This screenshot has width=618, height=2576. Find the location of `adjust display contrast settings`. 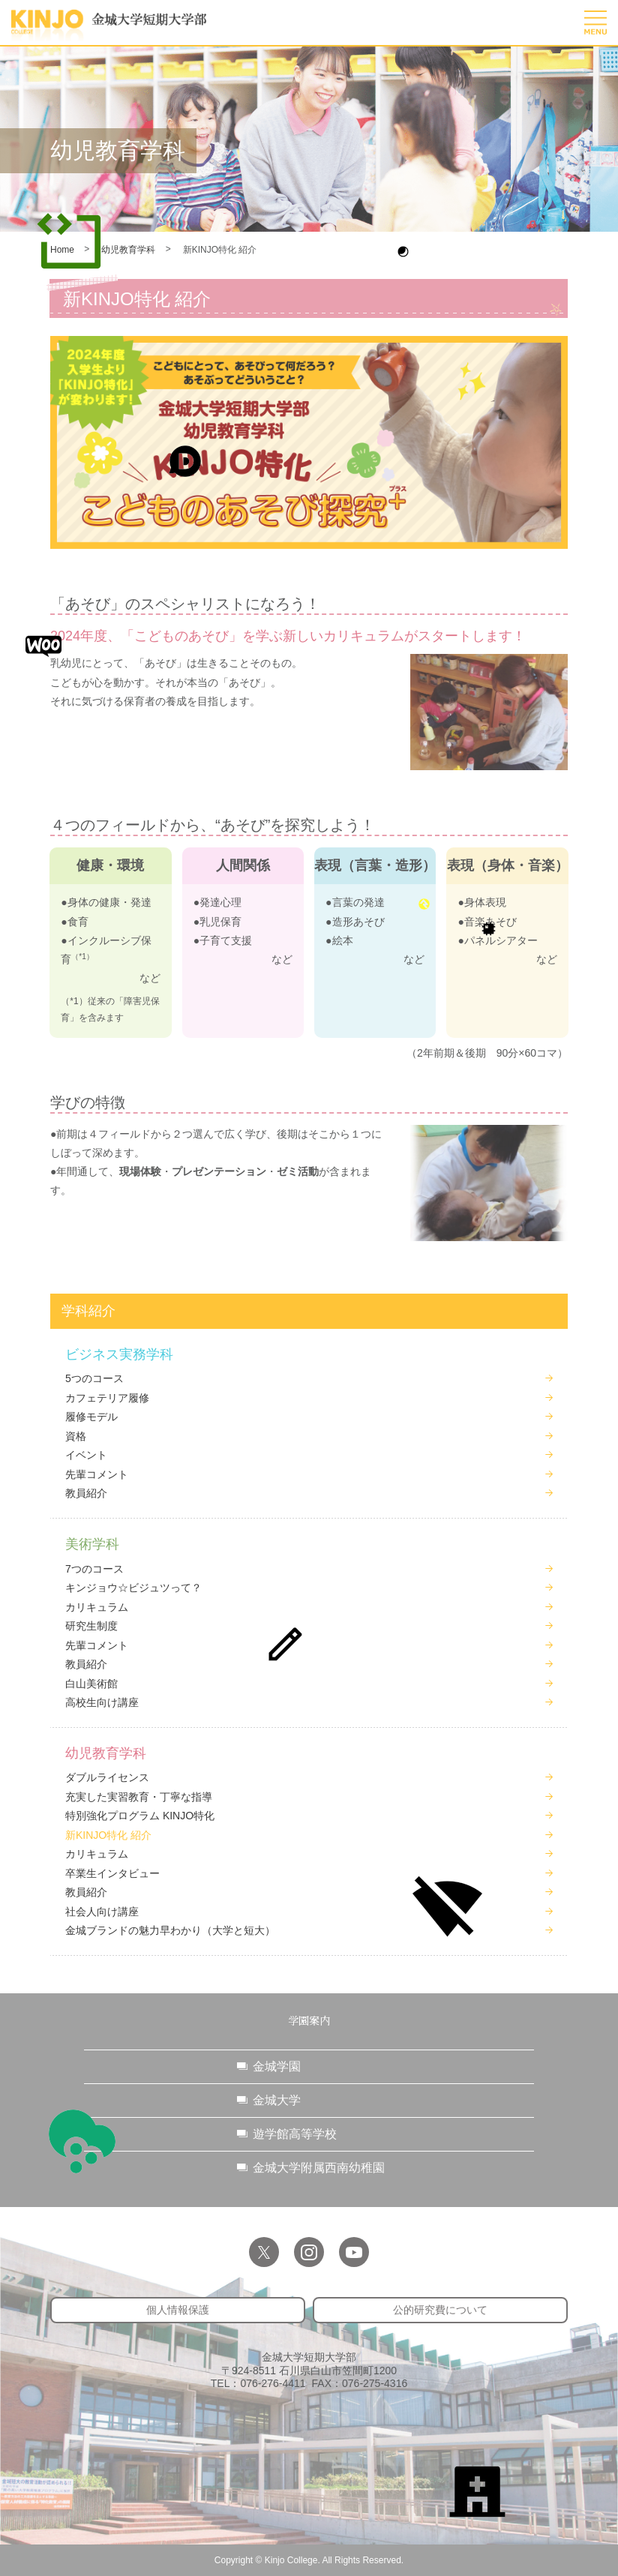

adjust display contrast settings is located at coordinates (403, 251).